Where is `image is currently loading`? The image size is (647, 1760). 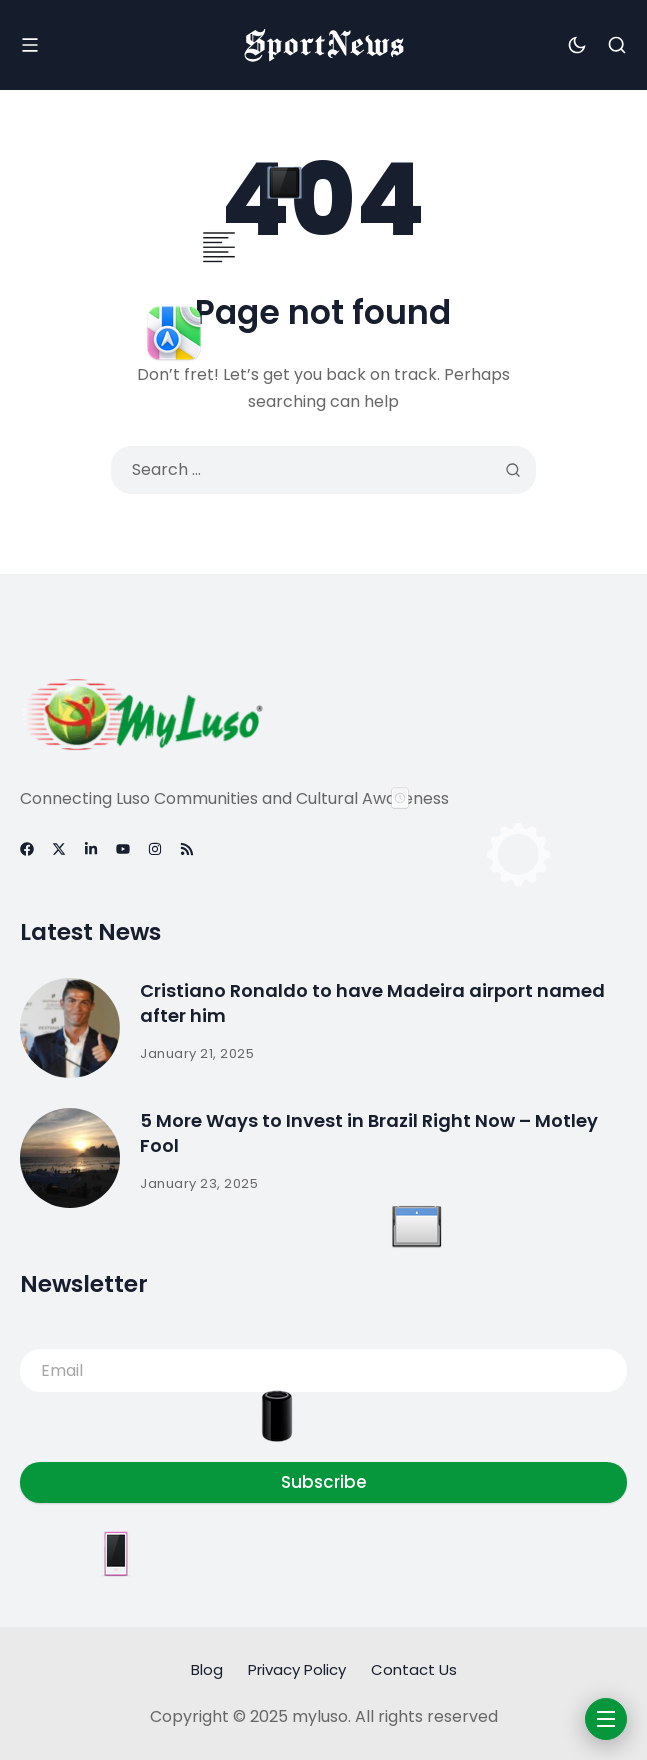
image is currently loading is located at coordinates (400, 798).